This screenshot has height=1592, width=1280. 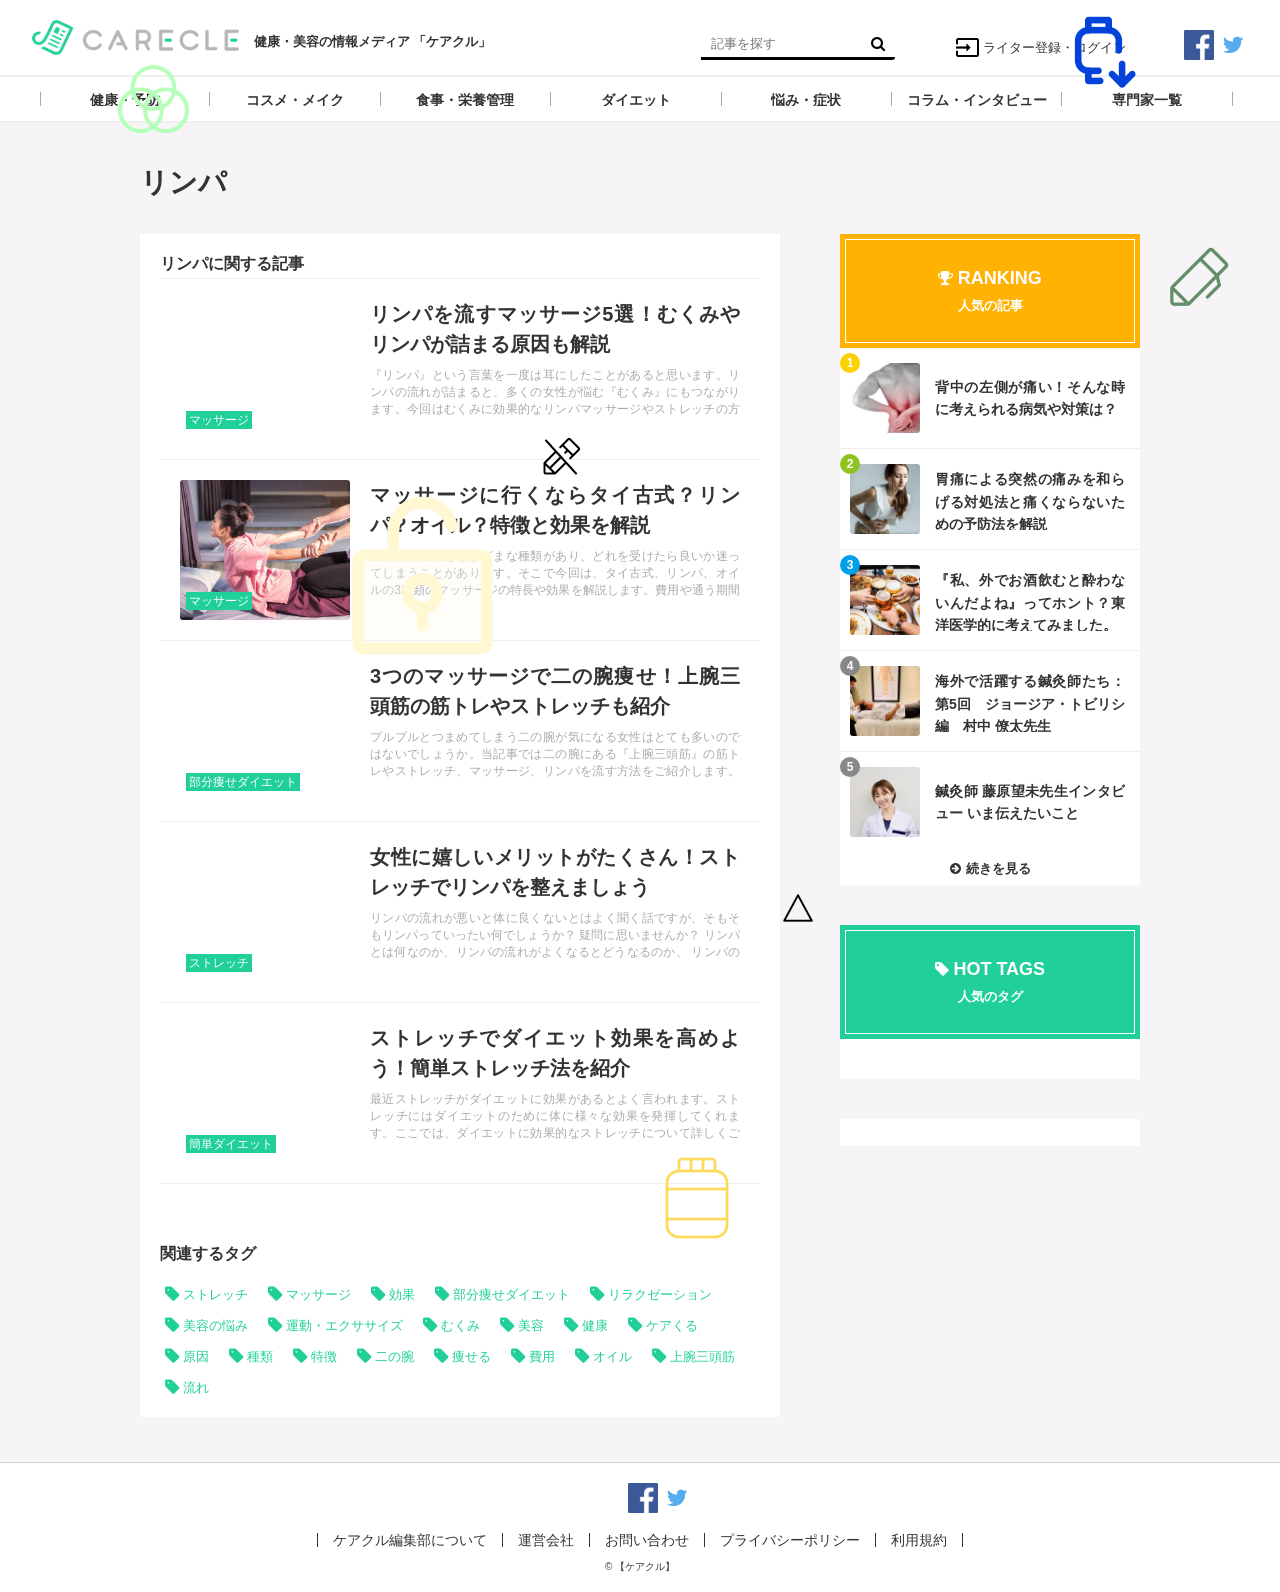 What do you see at coordinates (1198, 278) in the screenshot?
I see `edit or modify content` at bounding box center [1198, 278].